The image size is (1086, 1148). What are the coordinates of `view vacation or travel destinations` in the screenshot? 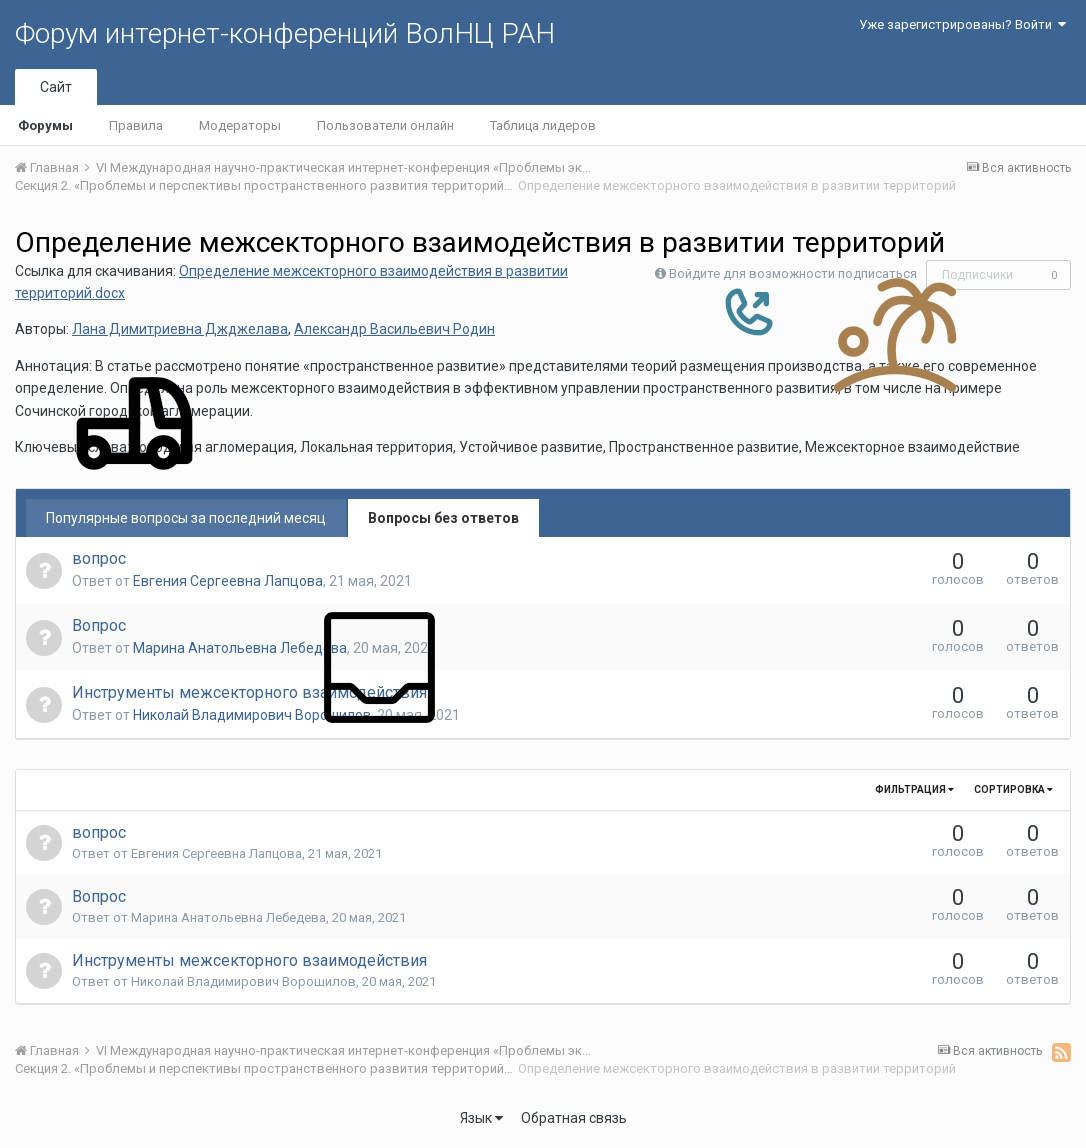 It's located at (895, 335).